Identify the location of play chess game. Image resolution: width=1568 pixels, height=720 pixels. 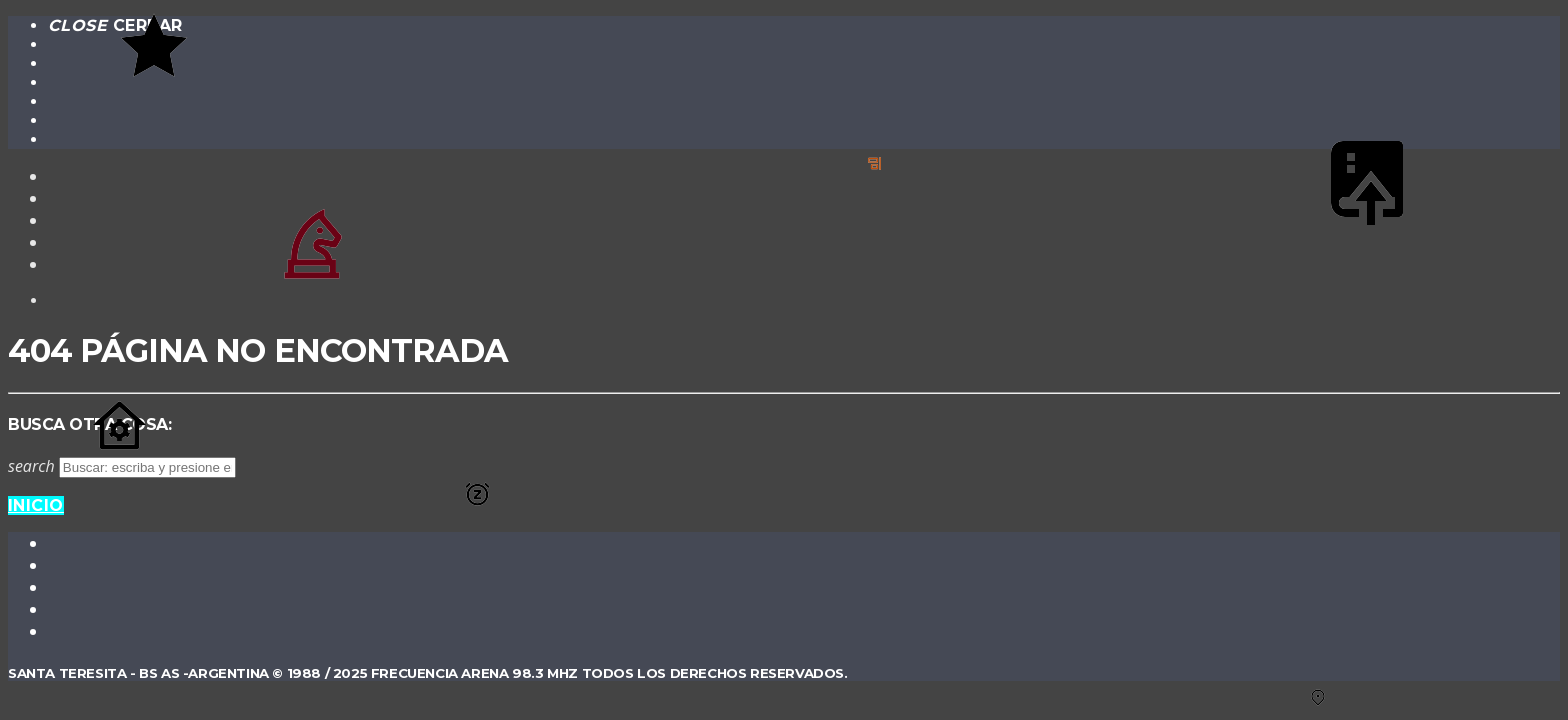
(313, 246).